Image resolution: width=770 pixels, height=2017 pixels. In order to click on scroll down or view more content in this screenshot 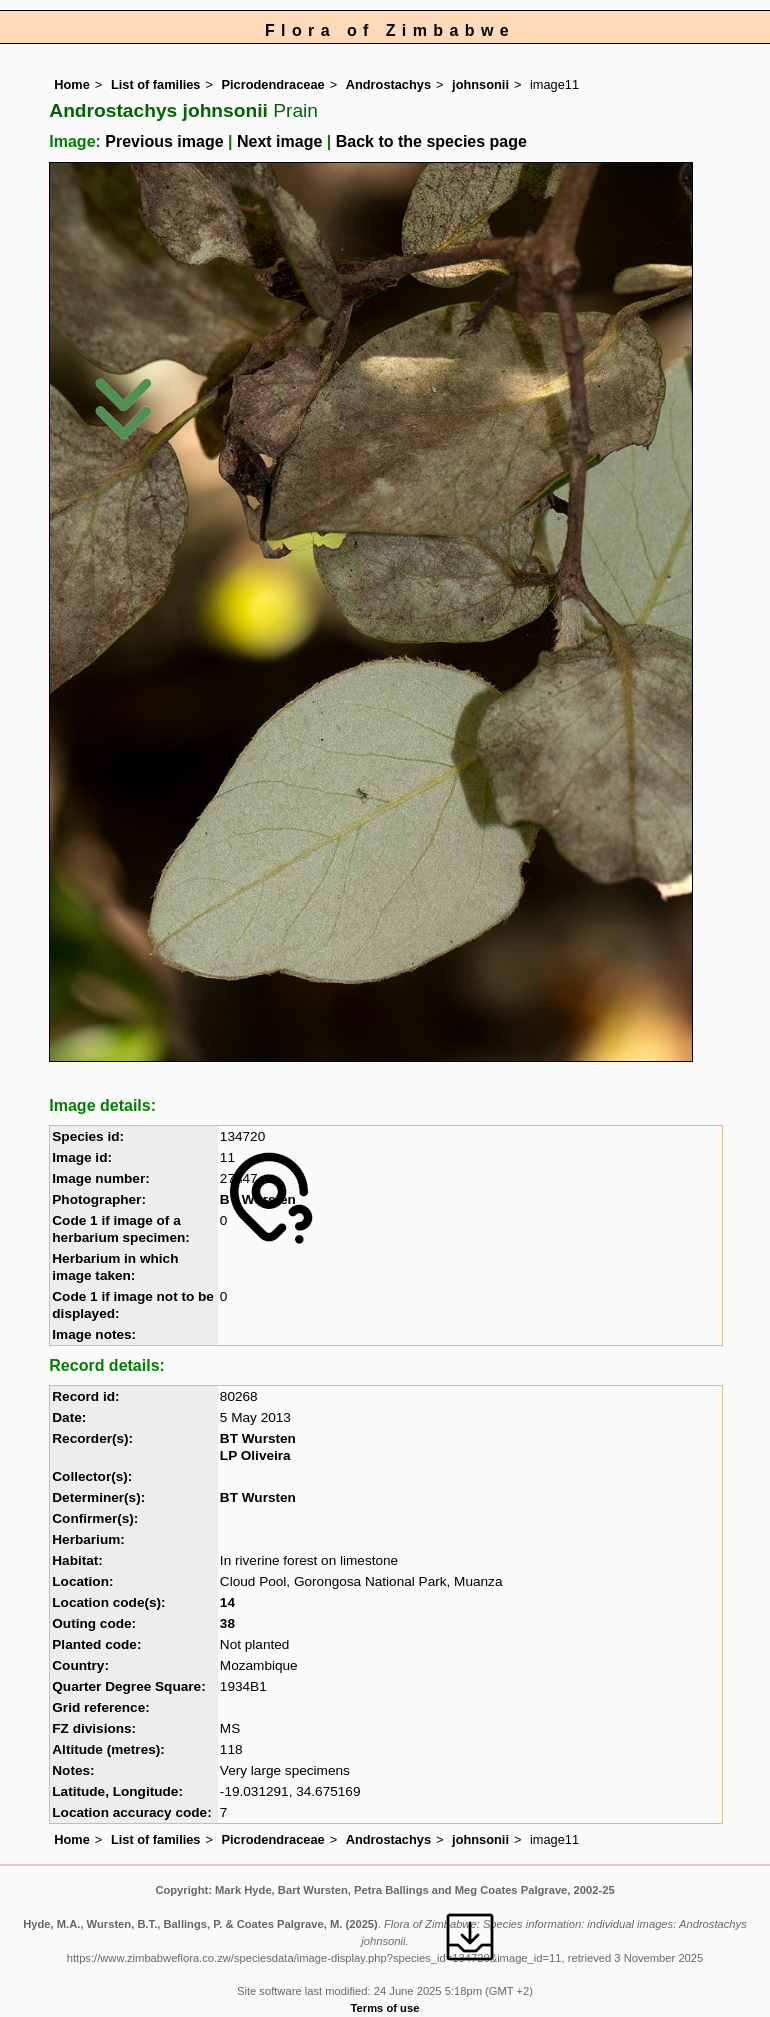, I will do `click(123, 406)`.